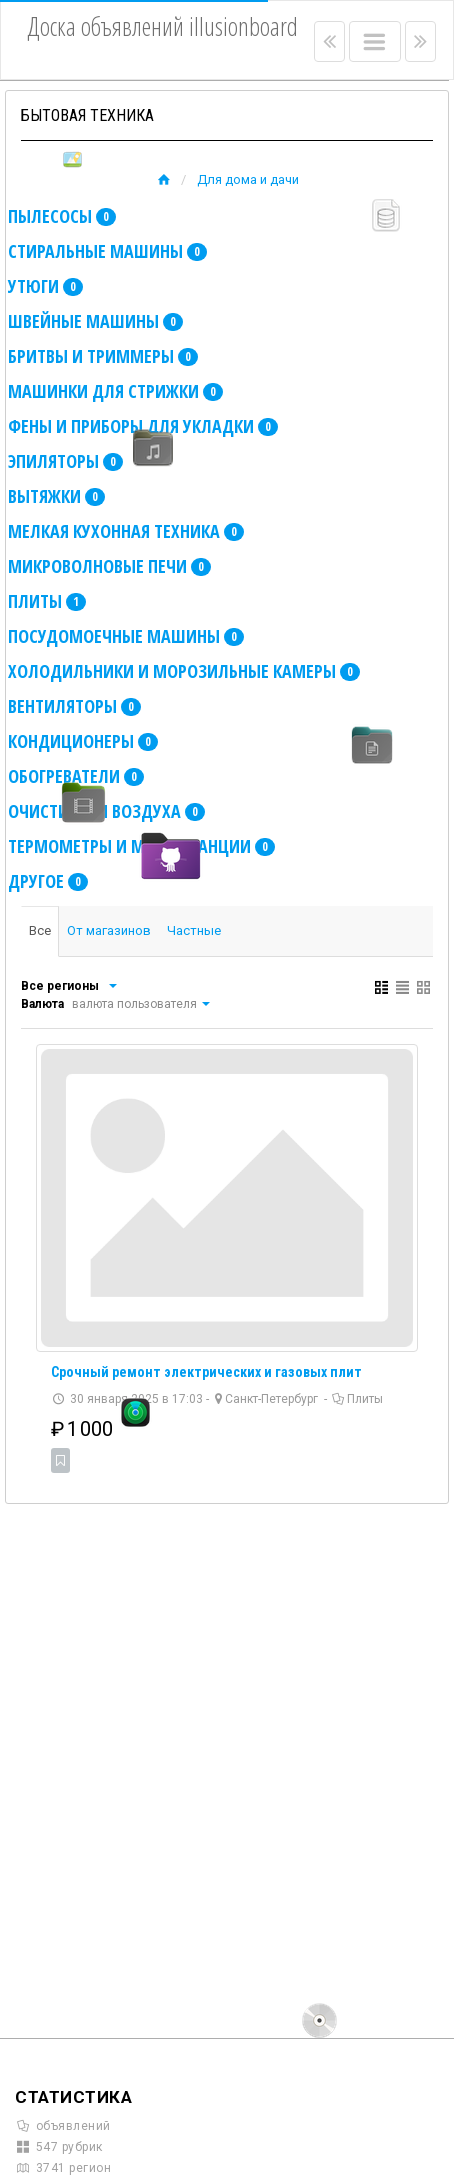  What do you see at coordinates (319, 2020) in the screenshot?
I see `access dvd drive or optical disc device` at bounding box center [319, 2020].